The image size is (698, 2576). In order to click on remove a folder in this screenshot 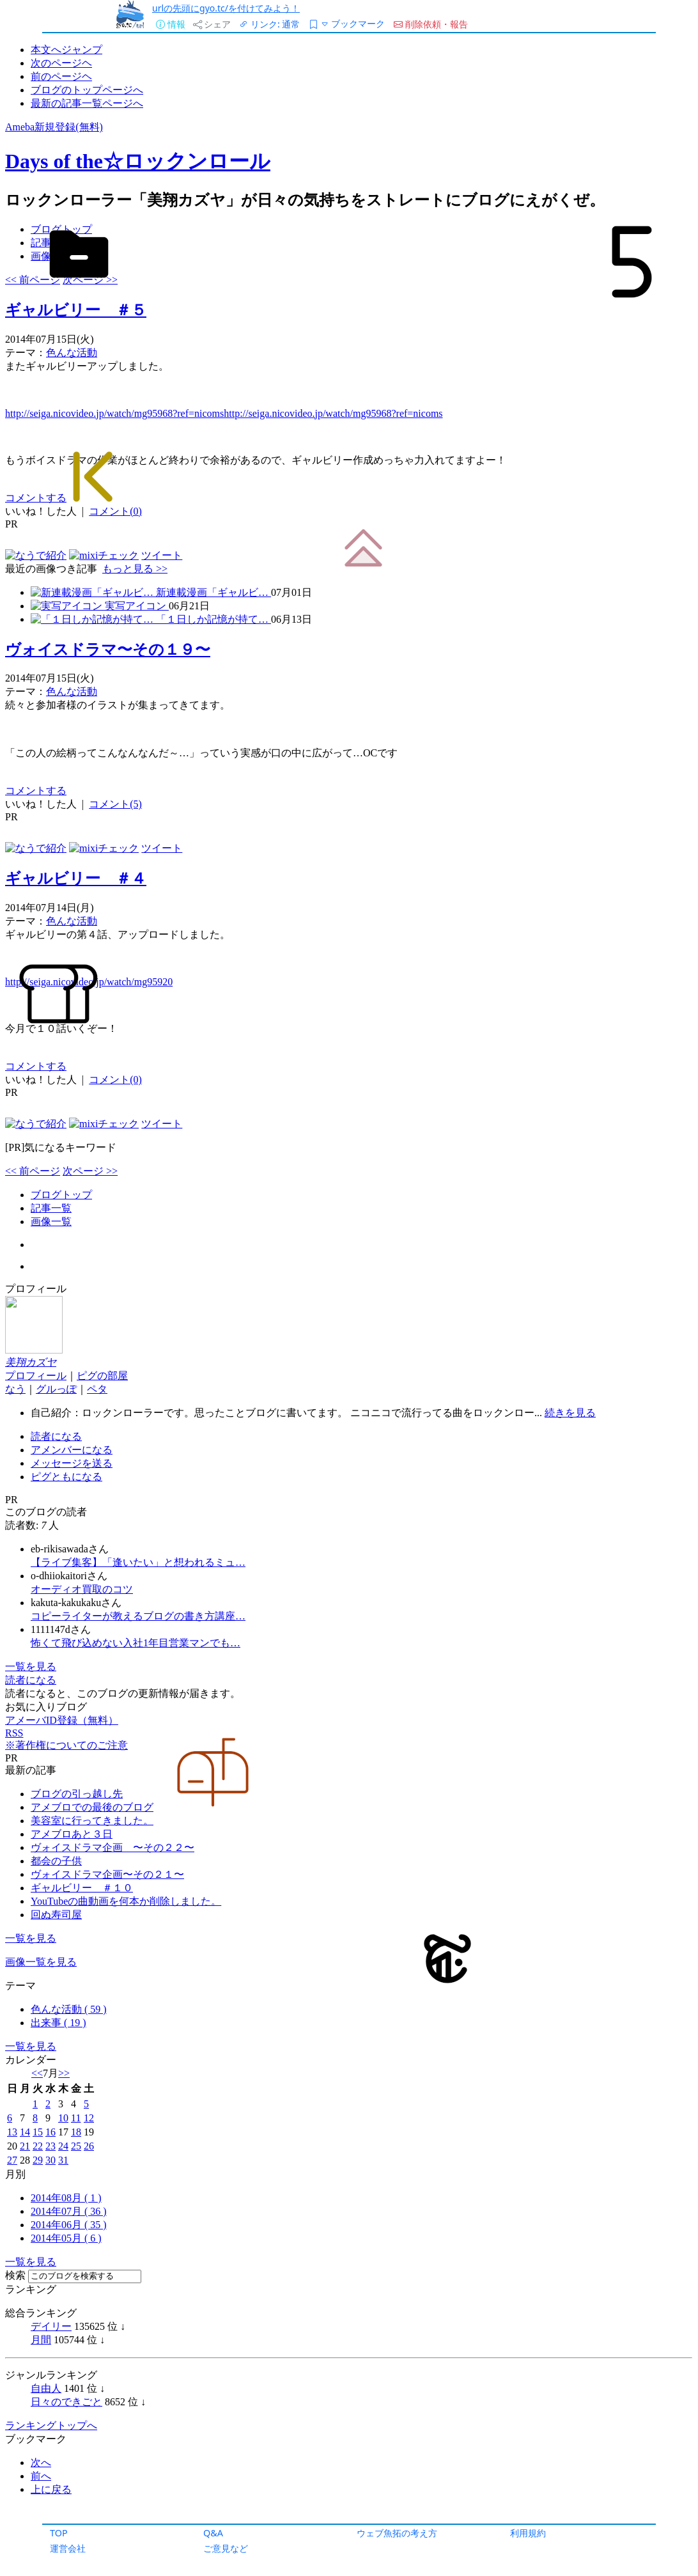, I will do `click(79, 253)`.